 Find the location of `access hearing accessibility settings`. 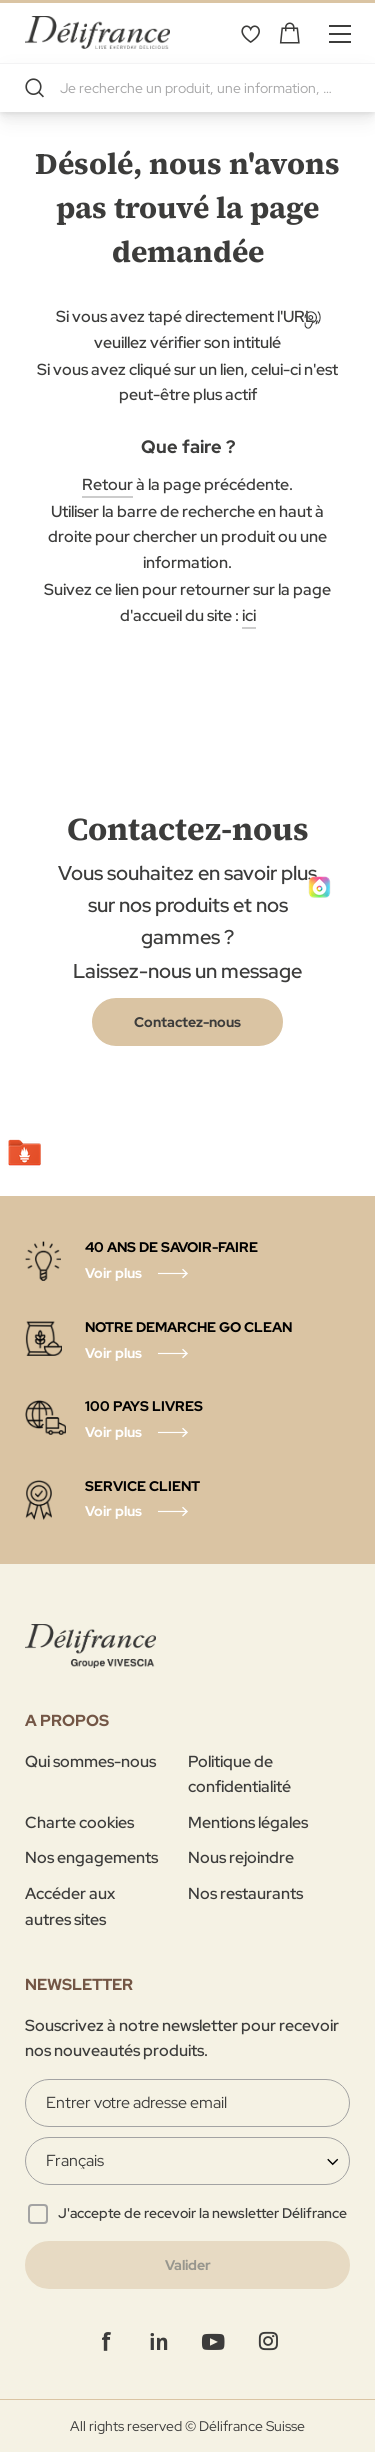

access hearing accessibility settings is located at coordinates (312, 320).